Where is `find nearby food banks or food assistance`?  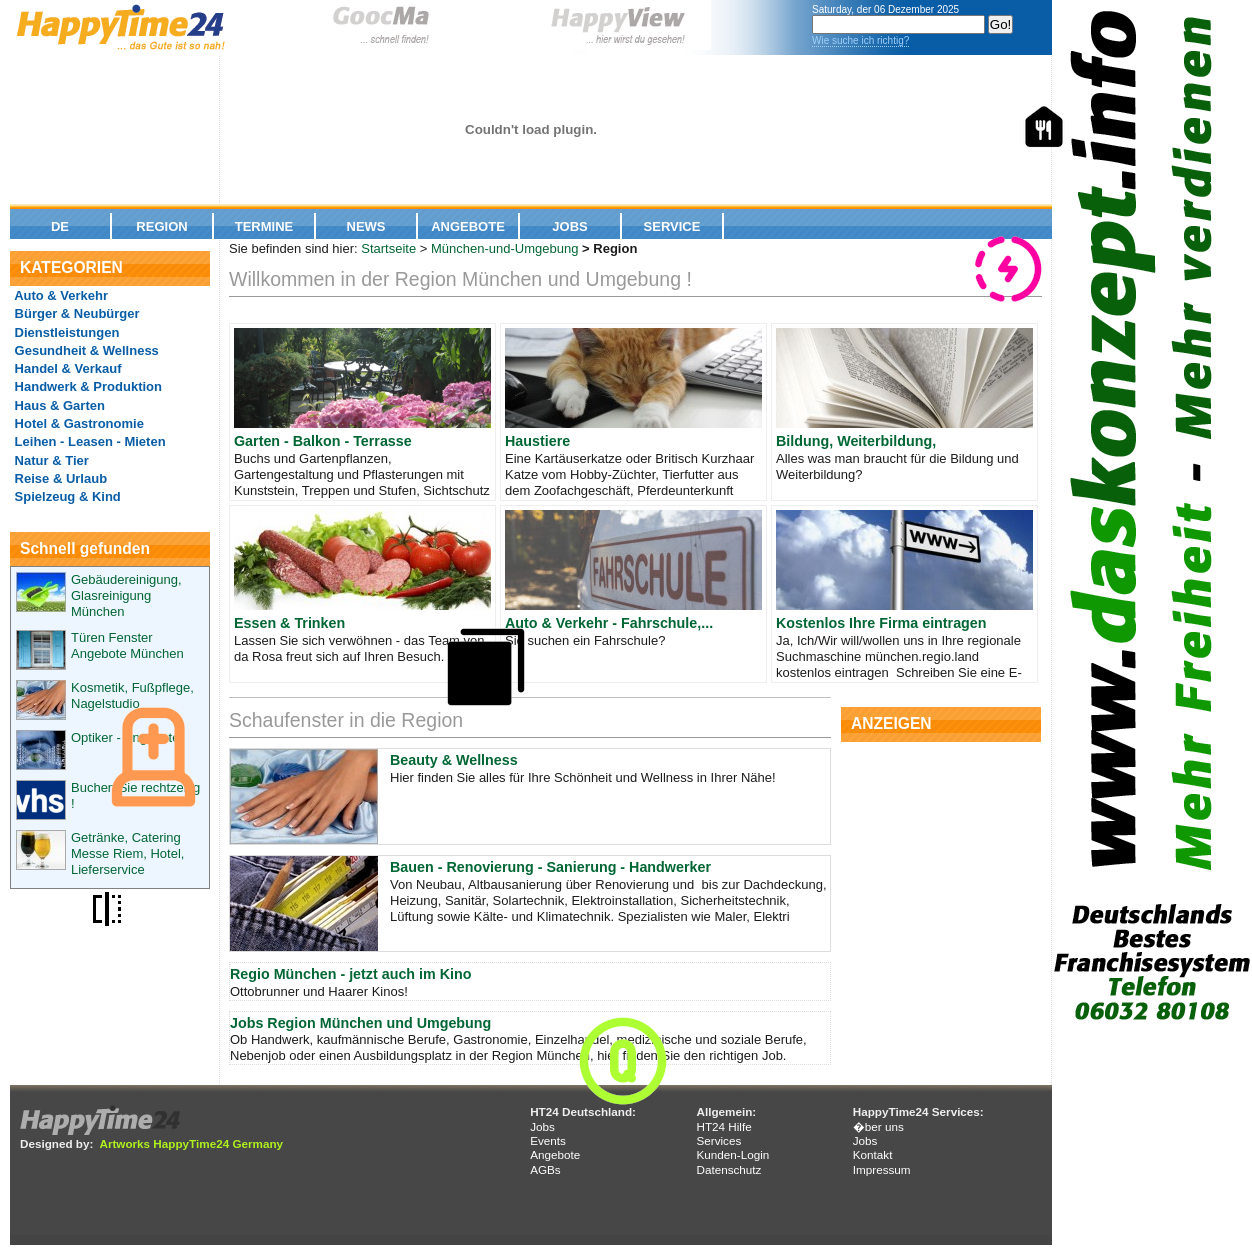
find nearby food banks or food assistance is located at coordinates (1044, 126).